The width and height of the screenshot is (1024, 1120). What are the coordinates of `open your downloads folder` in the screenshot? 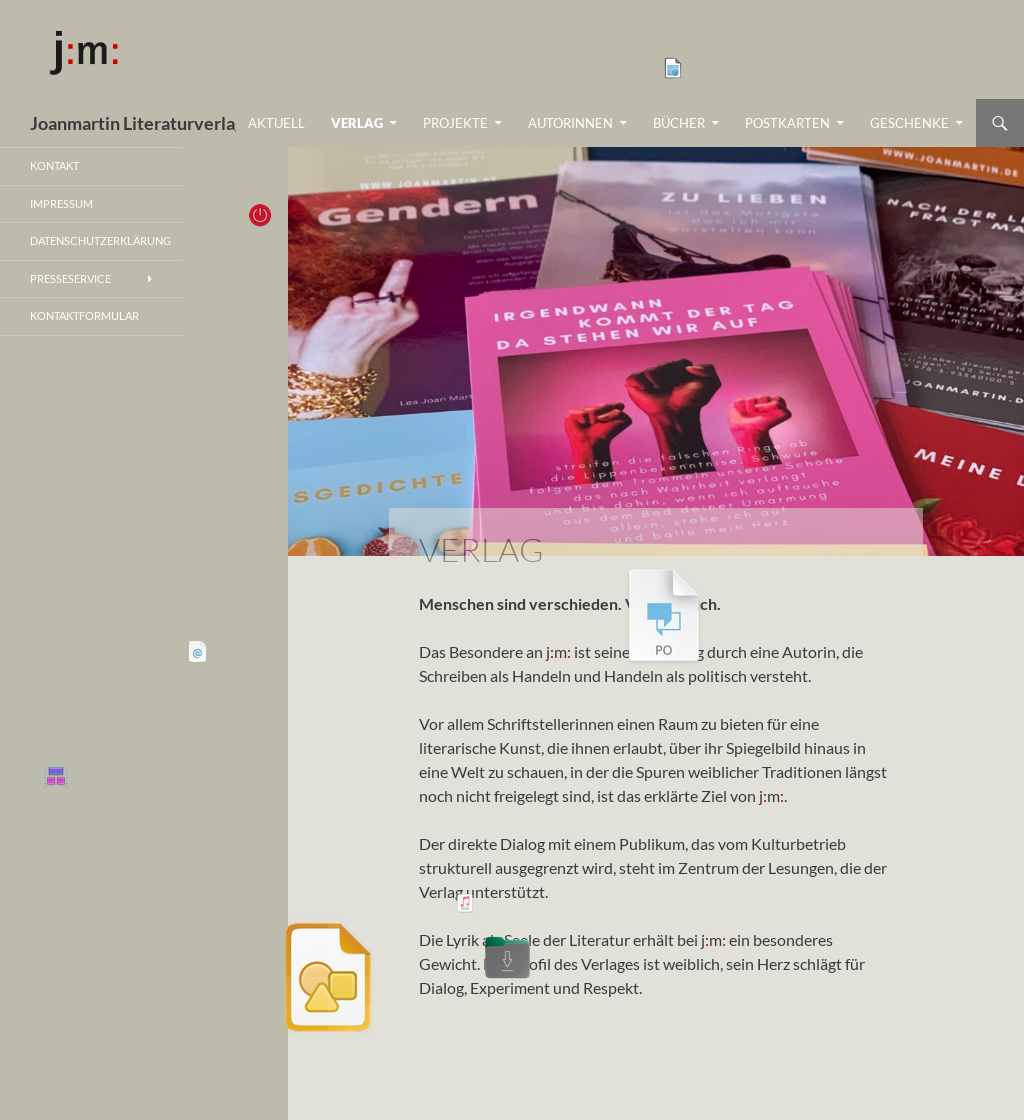 It's located at (507, 957).